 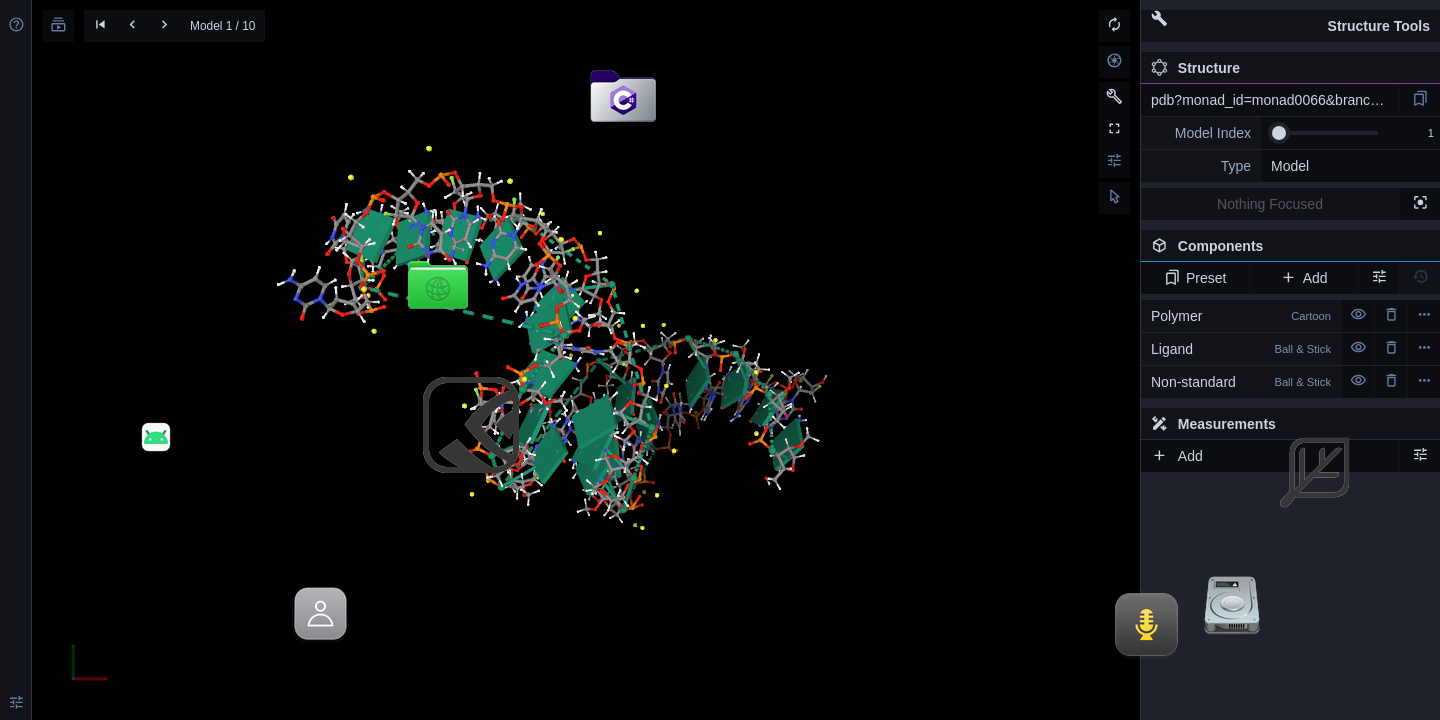 I want to click on open gwe (gpu widget extension) settings, so click(x=471, y=425).